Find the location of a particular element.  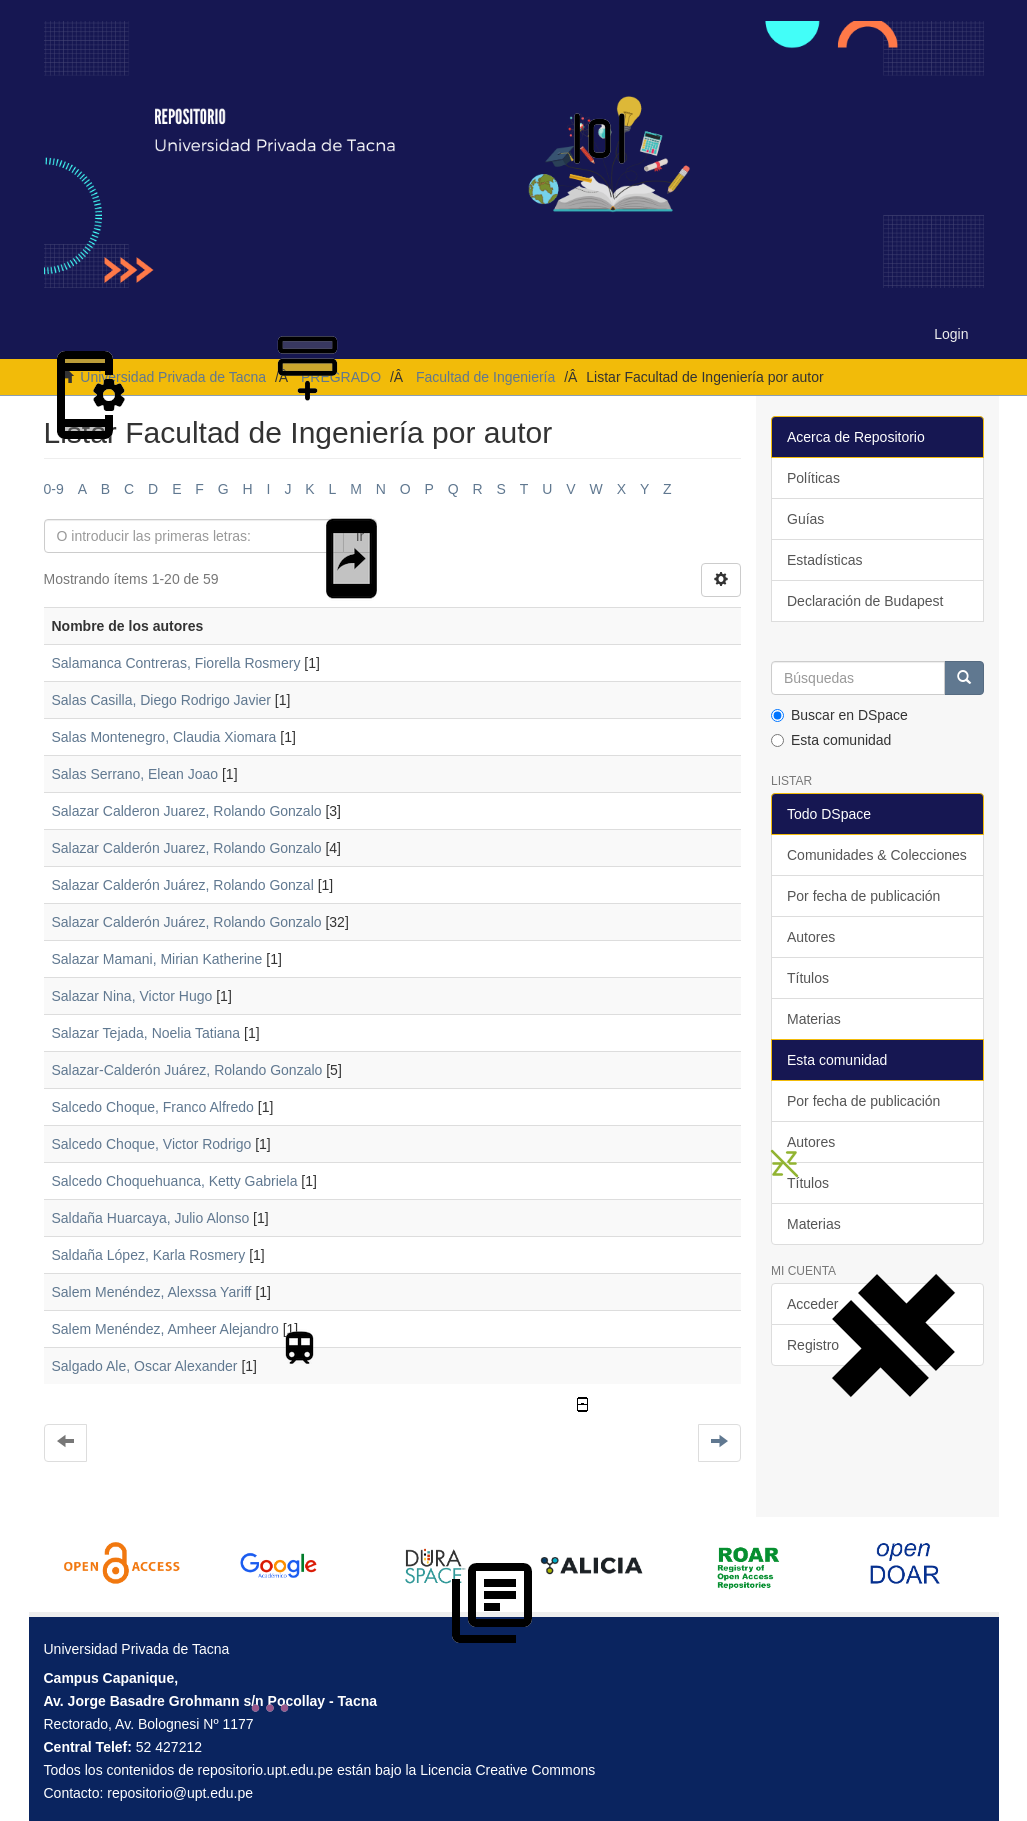

view more options is located at coordinates (270, 1708).